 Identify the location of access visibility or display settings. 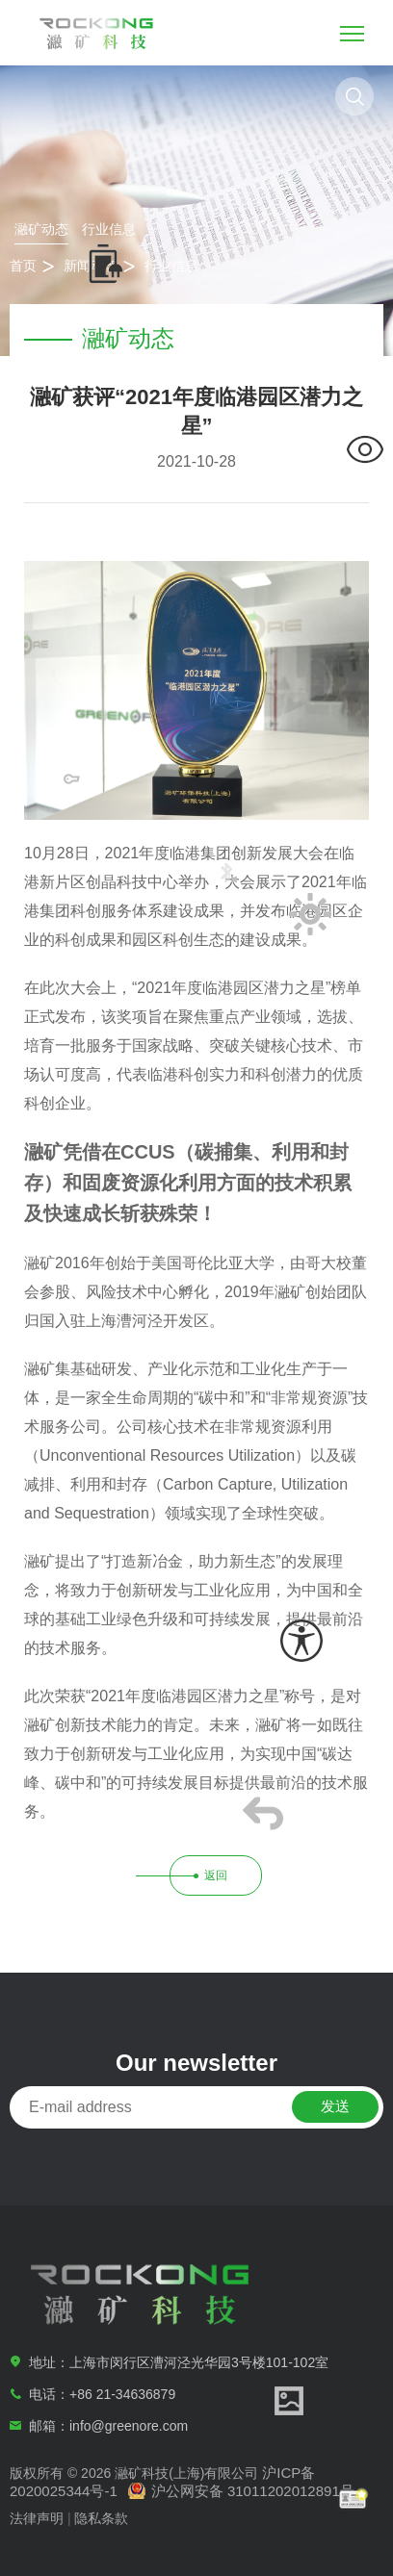
(365, 449).